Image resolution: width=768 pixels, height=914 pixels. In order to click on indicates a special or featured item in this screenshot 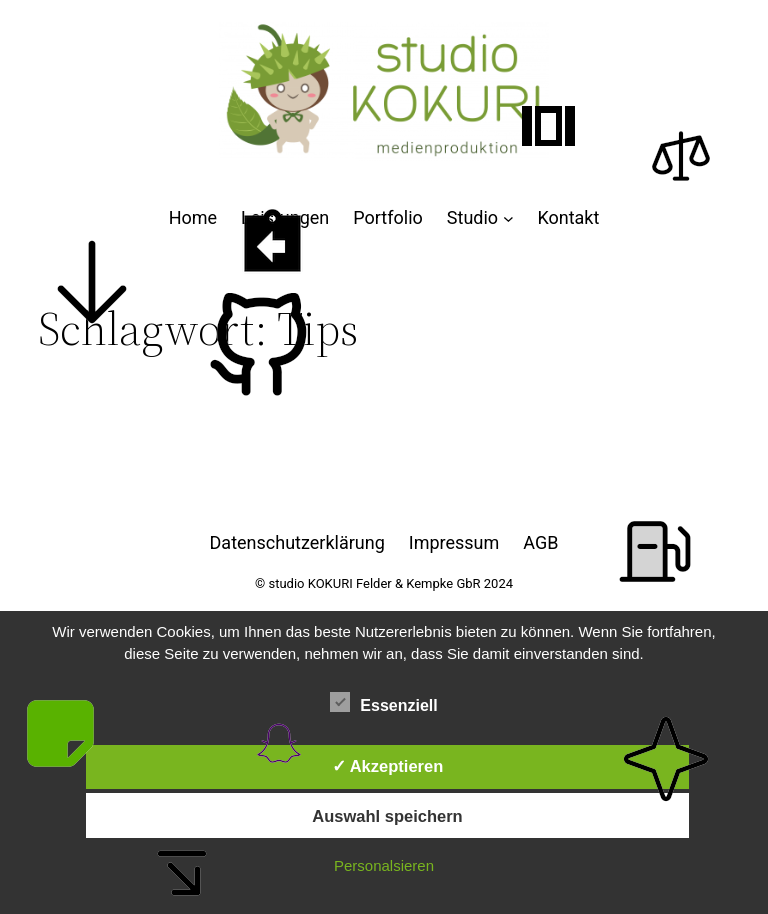, I will do `click(666, 759)`.